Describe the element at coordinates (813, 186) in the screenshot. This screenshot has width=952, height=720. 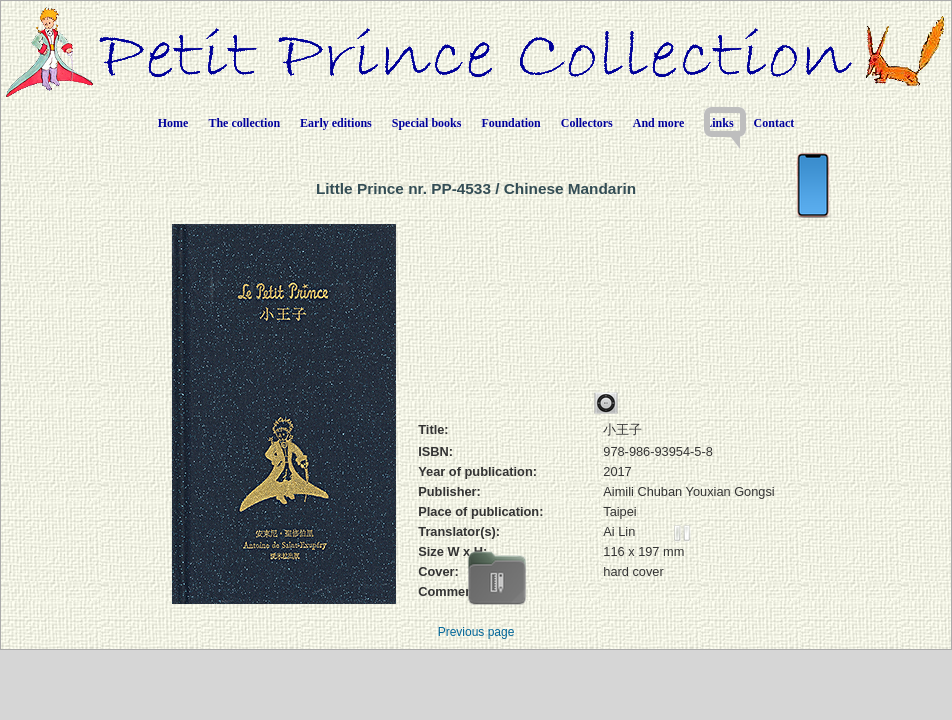
I see `iPhone XR device connected to your Mac` at that location.